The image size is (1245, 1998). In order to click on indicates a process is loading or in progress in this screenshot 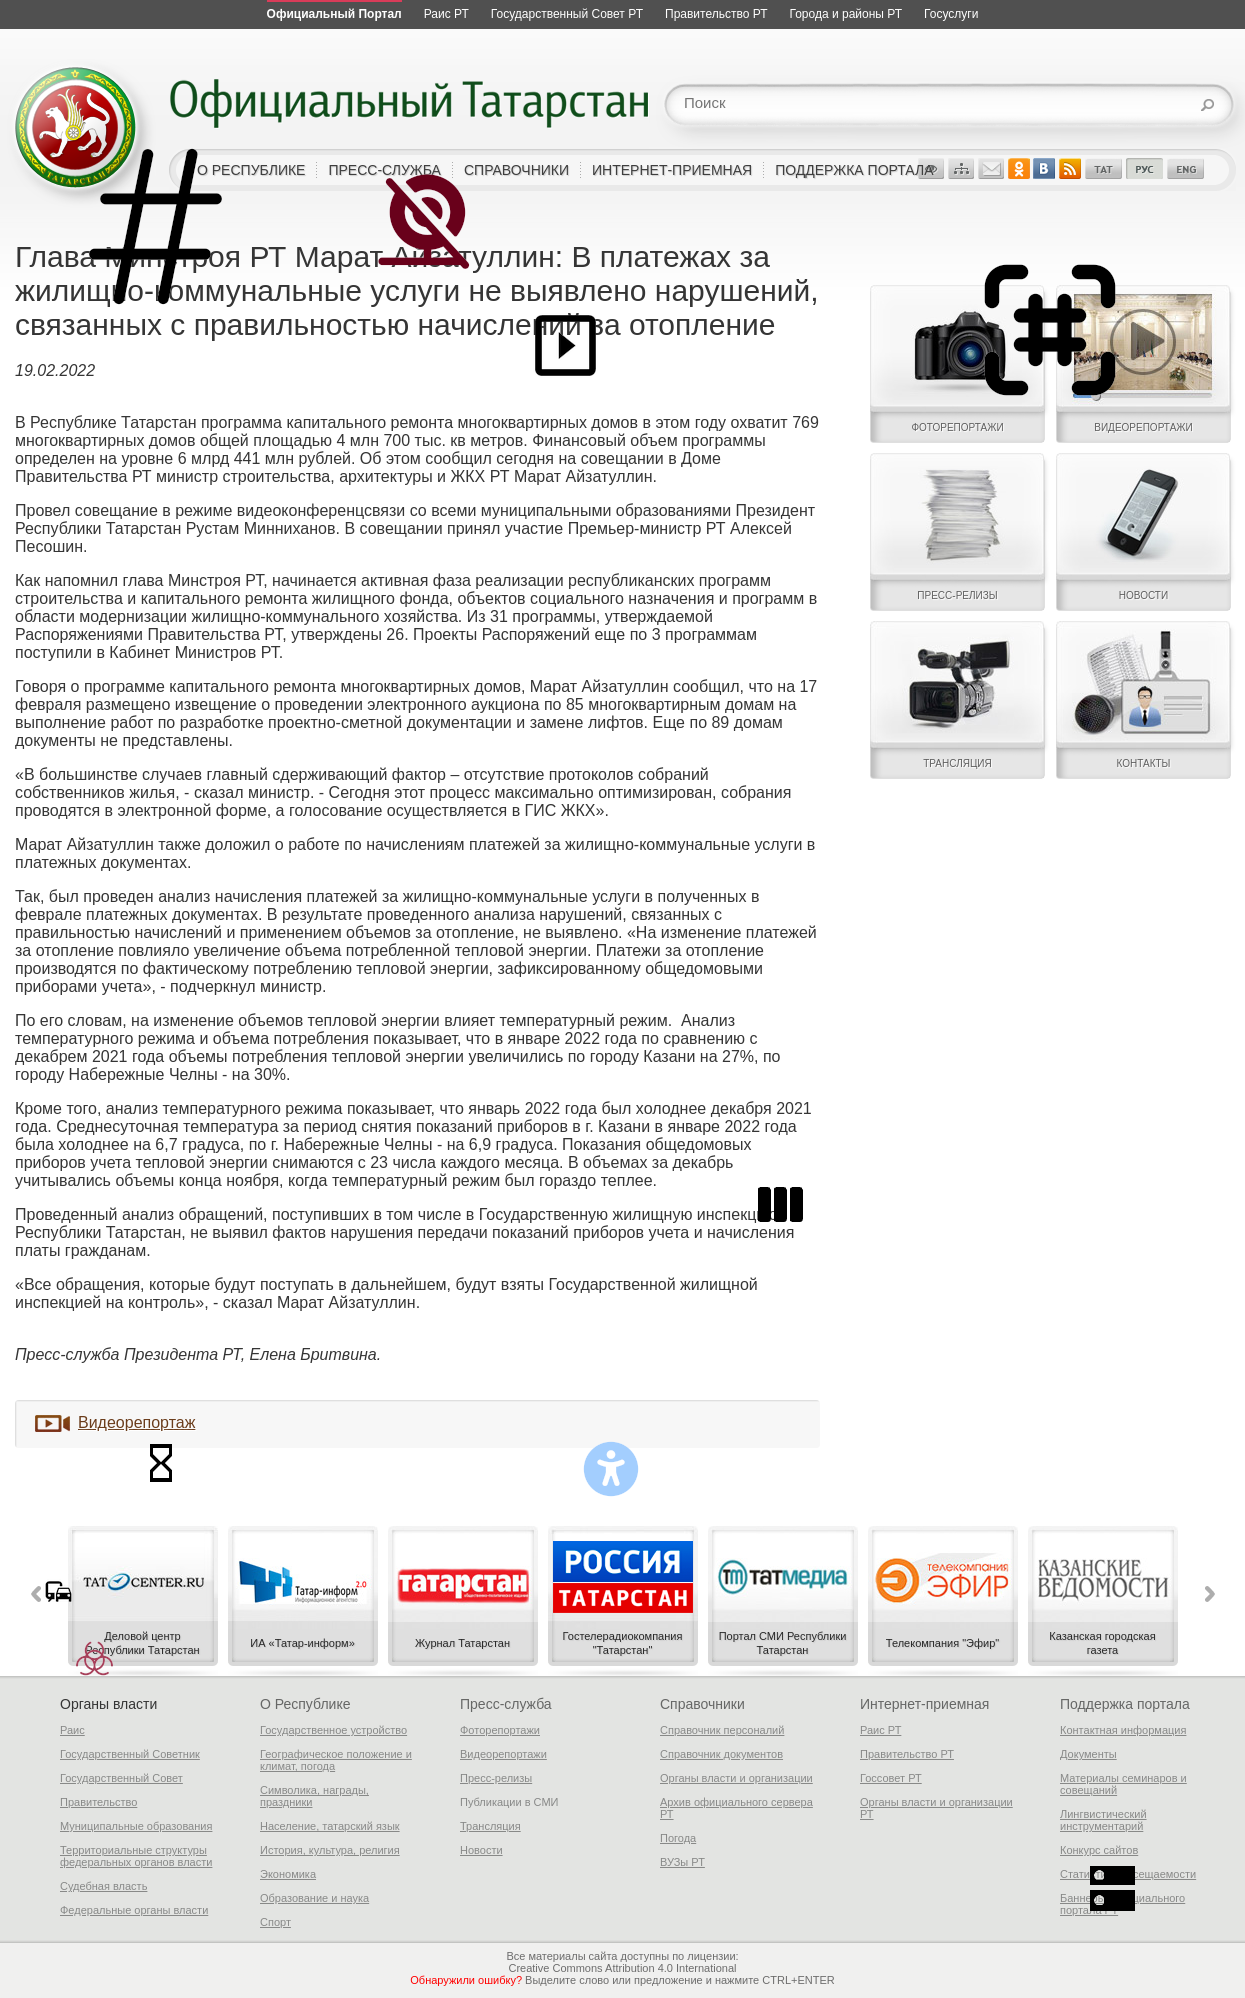, I will do `click(161, 1463)`.